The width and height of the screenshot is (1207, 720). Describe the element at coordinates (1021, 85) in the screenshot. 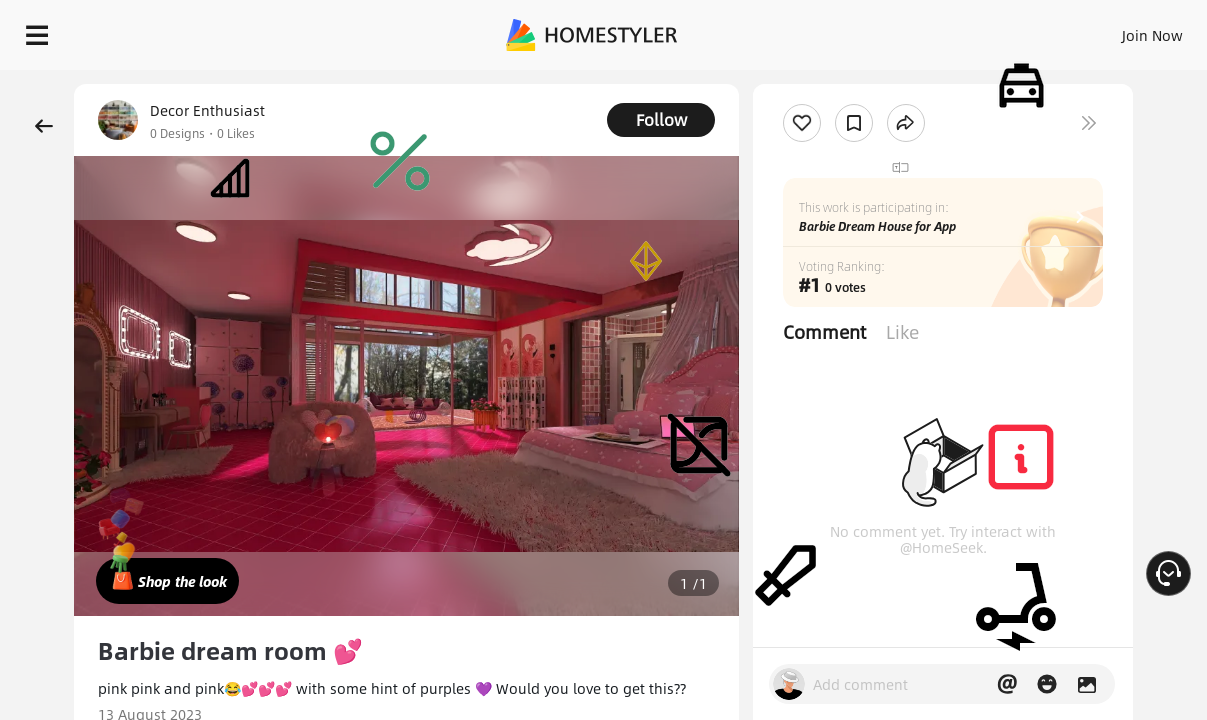

I see `request a taxi or rideshare` at that location.